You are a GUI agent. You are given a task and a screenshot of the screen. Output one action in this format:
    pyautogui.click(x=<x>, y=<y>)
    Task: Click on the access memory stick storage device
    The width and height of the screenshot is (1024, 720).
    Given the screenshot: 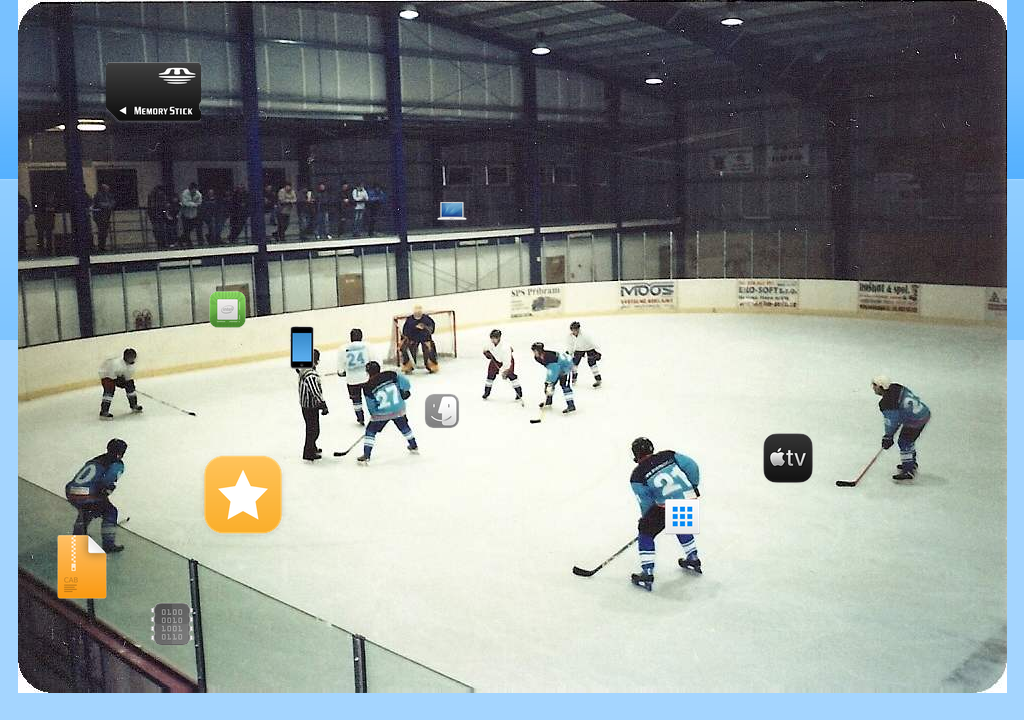 What is the action you would take?
    pyautogui.click(x=153, y=92)
    